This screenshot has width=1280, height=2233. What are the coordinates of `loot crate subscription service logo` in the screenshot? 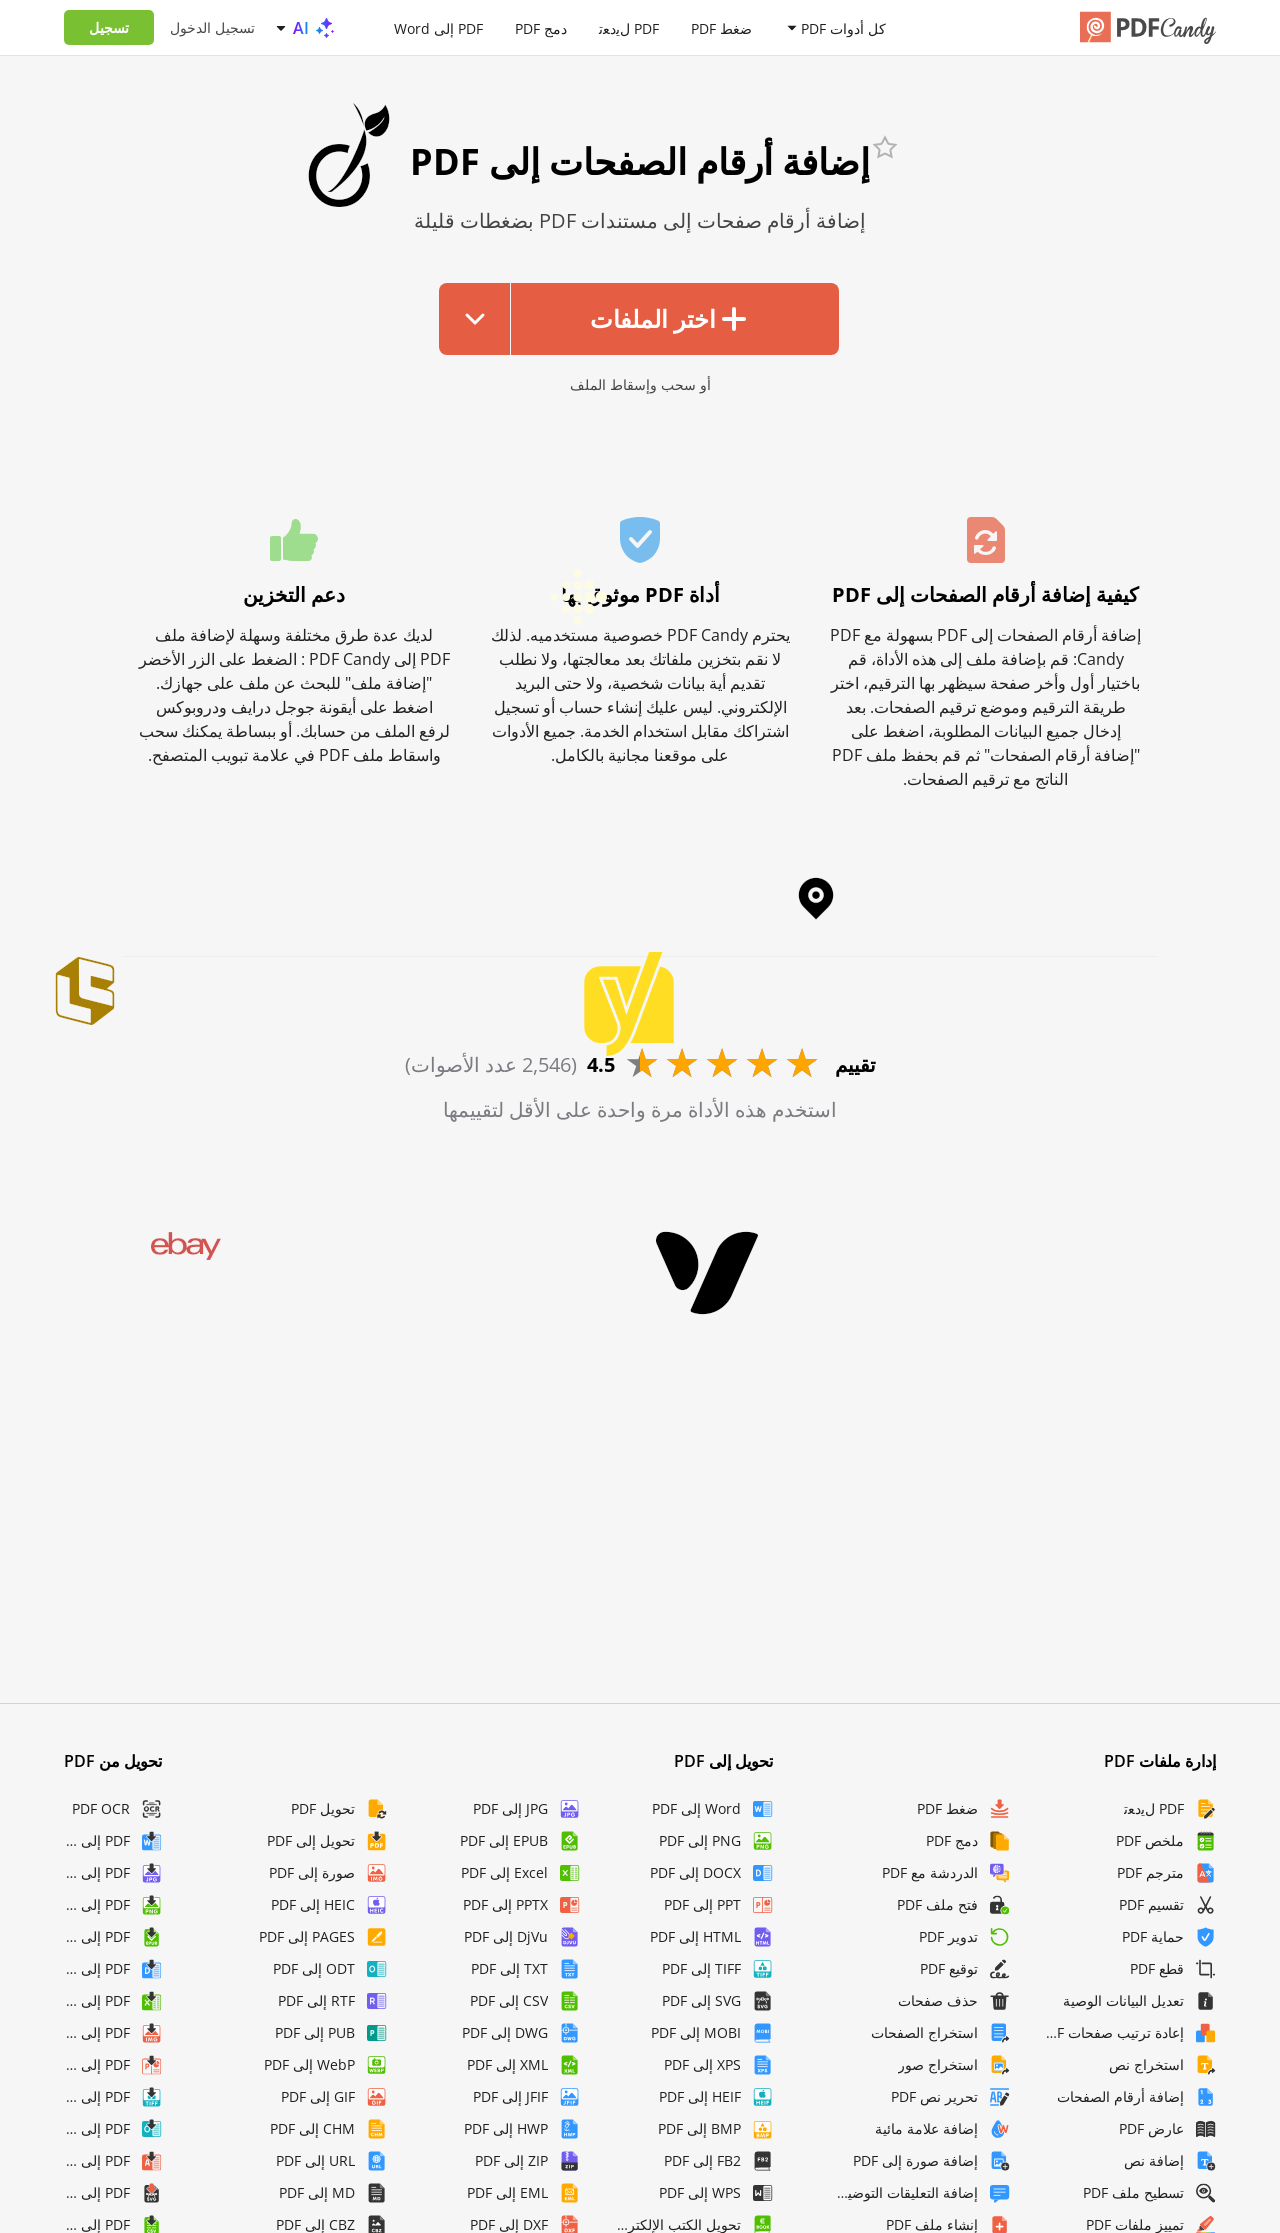 It's located at (85, 991).